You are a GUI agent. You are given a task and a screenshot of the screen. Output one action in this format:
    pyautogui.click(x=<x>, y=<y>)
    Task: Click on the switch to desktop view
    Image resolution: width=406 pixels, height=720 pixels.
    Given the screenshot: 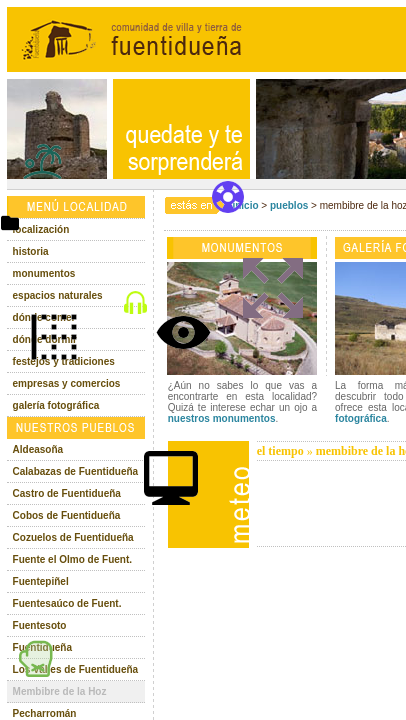 What is the action you would take?
    pyautogui.click(x=171, y=478)
    